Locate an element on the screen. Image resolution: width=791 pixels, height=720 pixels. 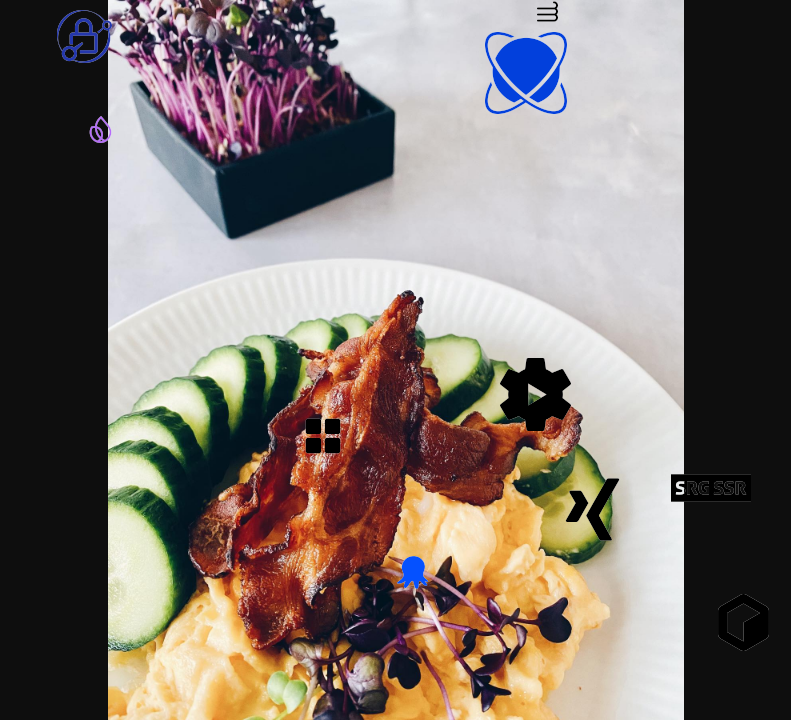
link to xing professional network profile is located at coordinates (592, 509).